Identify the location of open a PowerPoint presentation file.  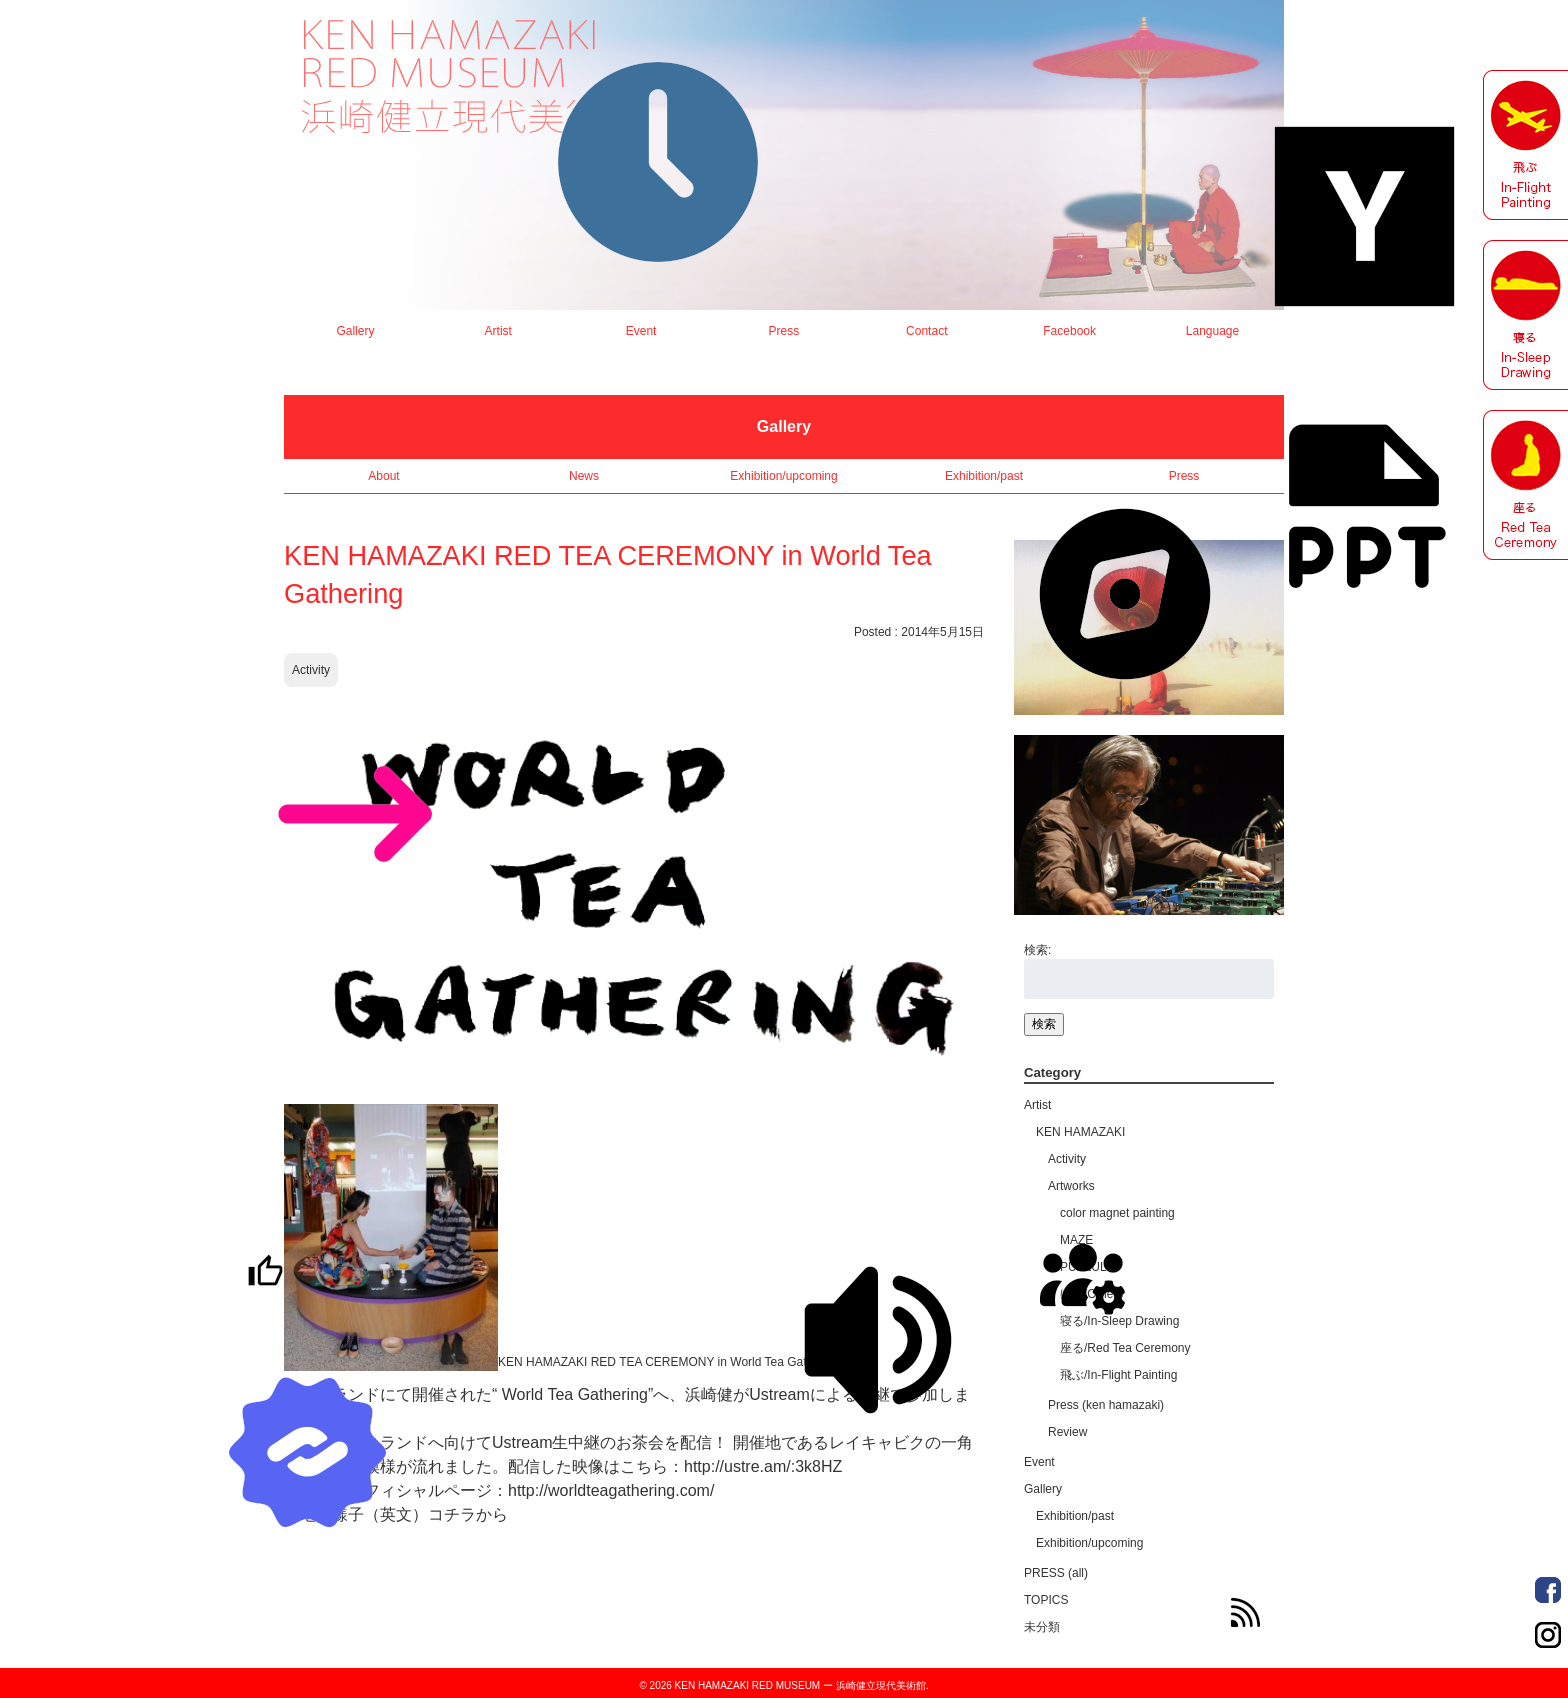
(1364, 513).